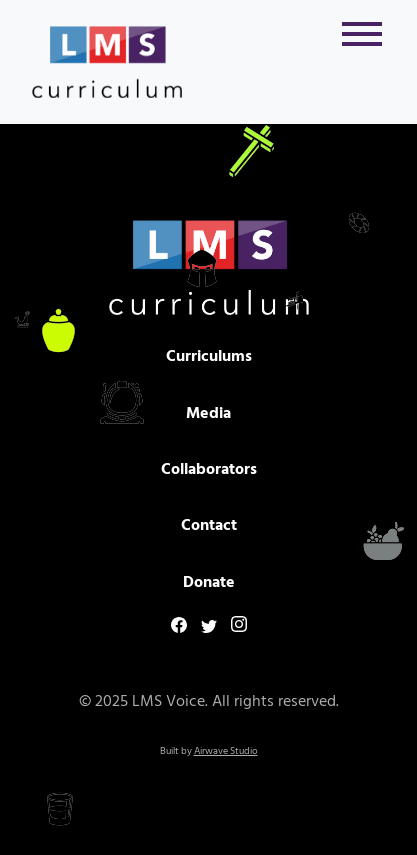 The image size is (417, 855). I want to click on access space or astronaut-themed content, so click(122, 402).